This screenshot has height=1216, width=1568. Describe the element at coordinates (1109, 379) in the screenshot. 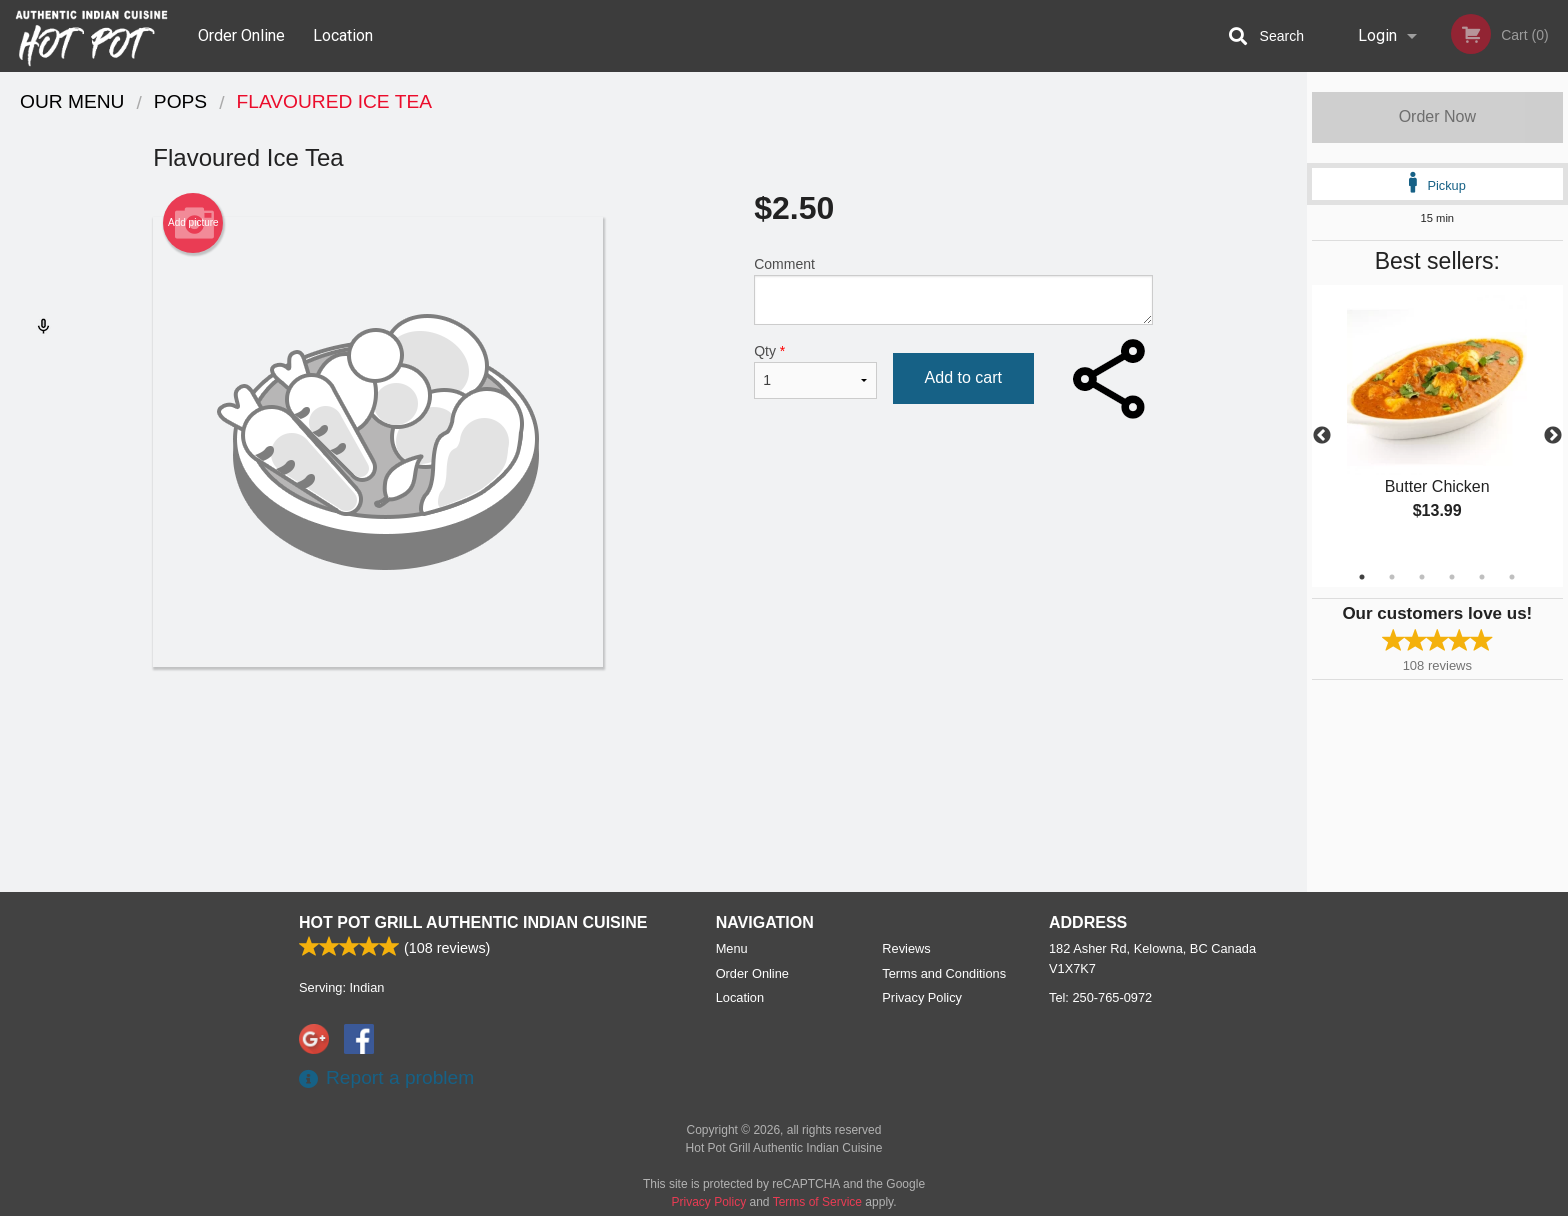

I see `share content with others` at that location.